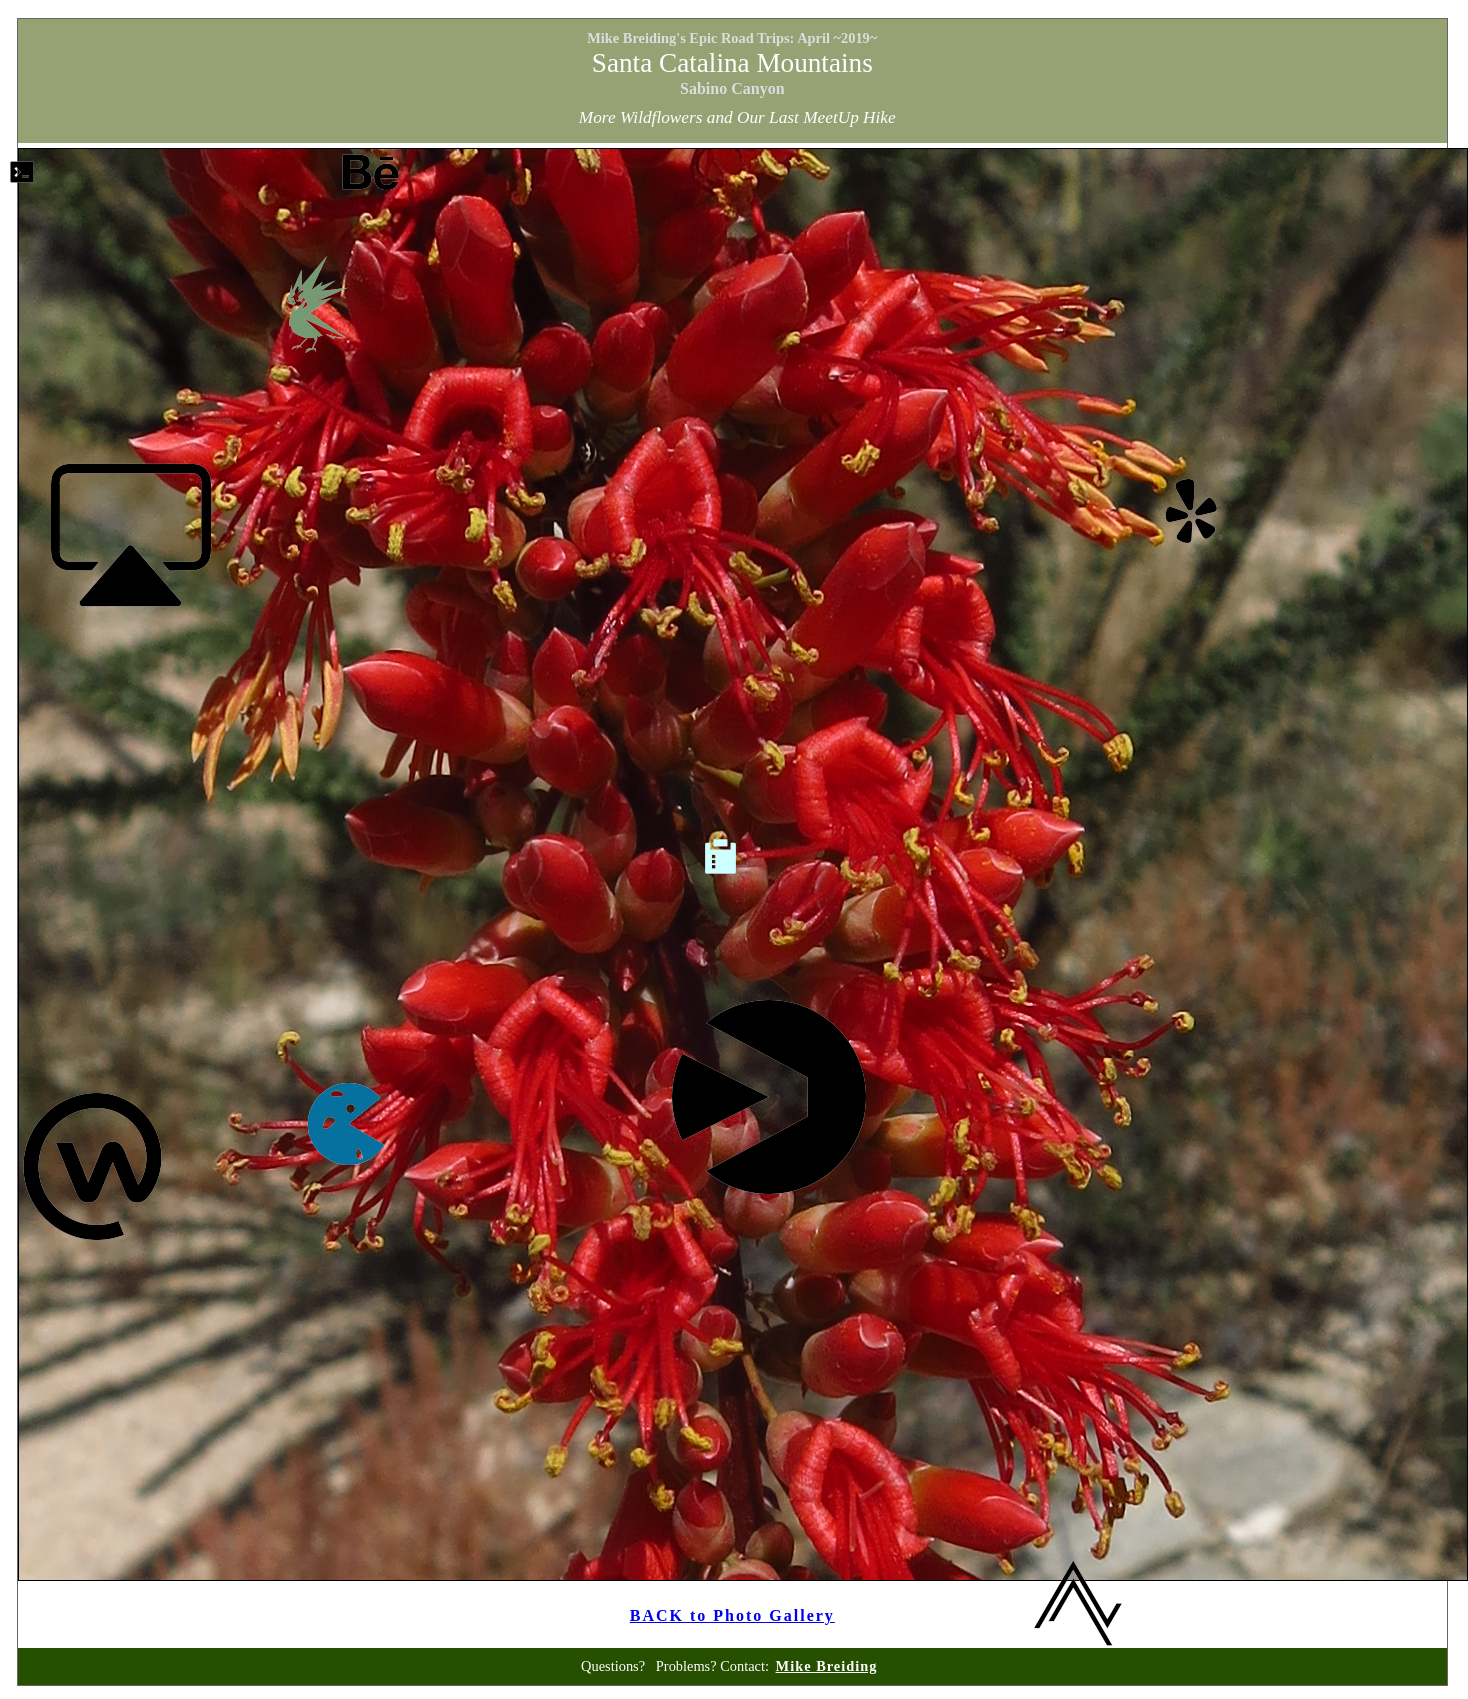 This screenshot has height=1699, width=1468. I want to click on visit behance profile or portfolio, so click(370, 171).